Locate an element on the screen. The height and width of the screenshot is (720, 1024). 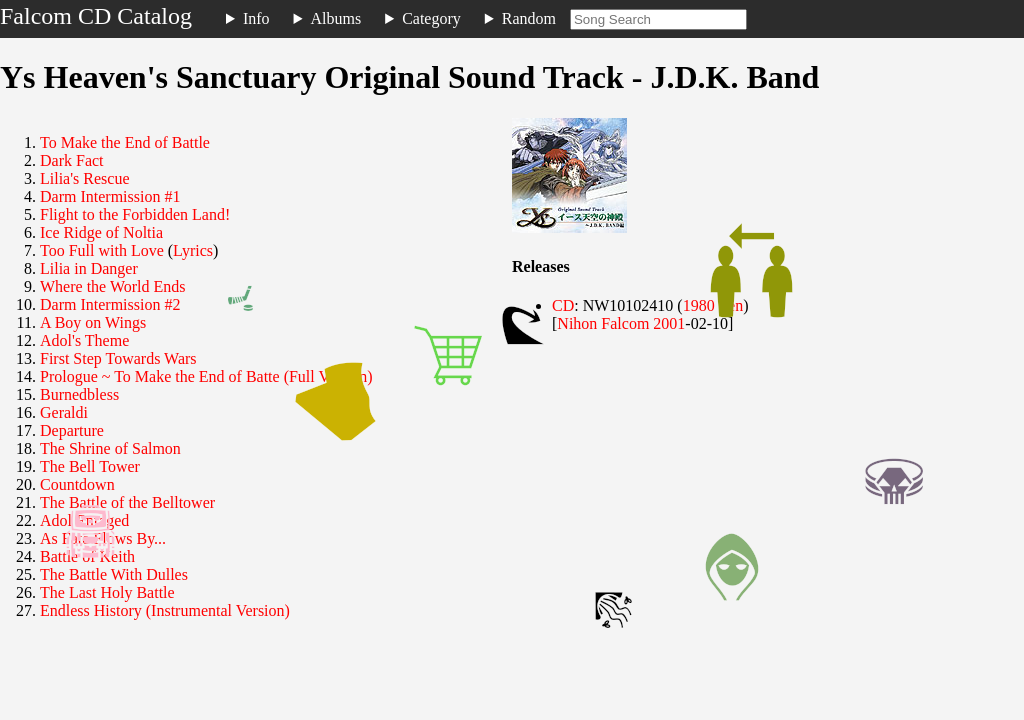
select algeria as your country or region is located at coordinates (335, 401).